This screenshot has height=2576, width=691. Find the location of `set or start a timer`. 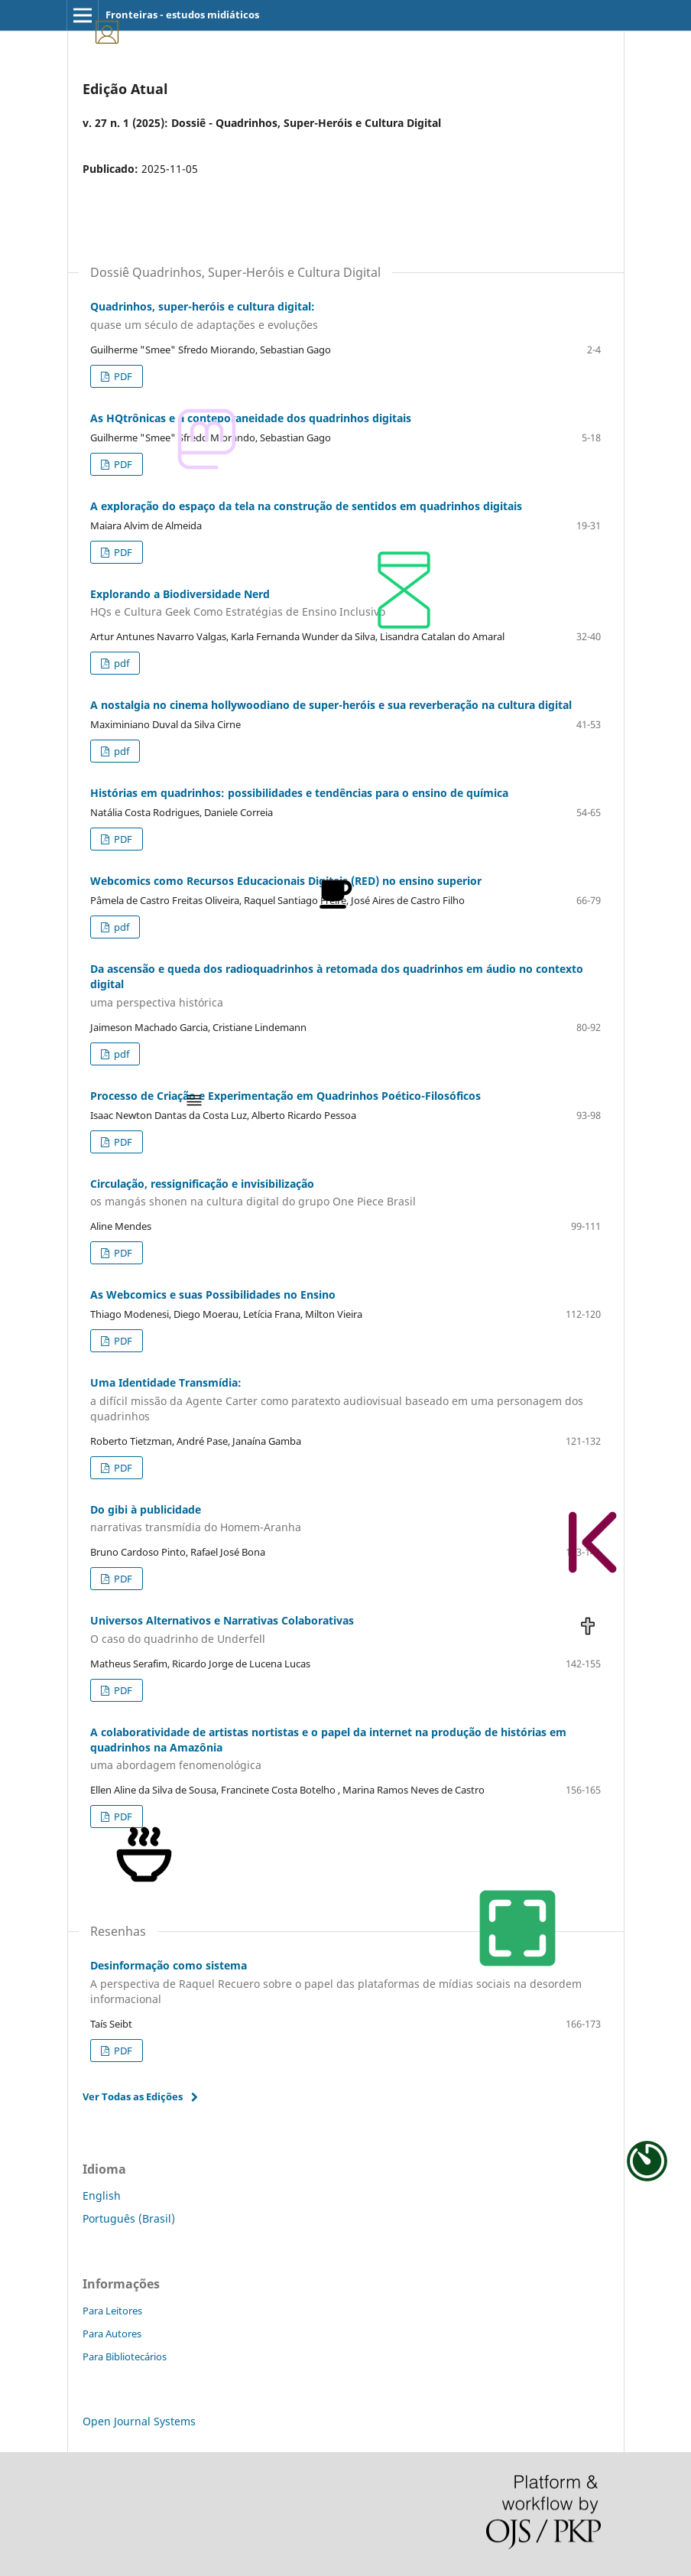

set or start a timer is located at coordinates (647, 2161).